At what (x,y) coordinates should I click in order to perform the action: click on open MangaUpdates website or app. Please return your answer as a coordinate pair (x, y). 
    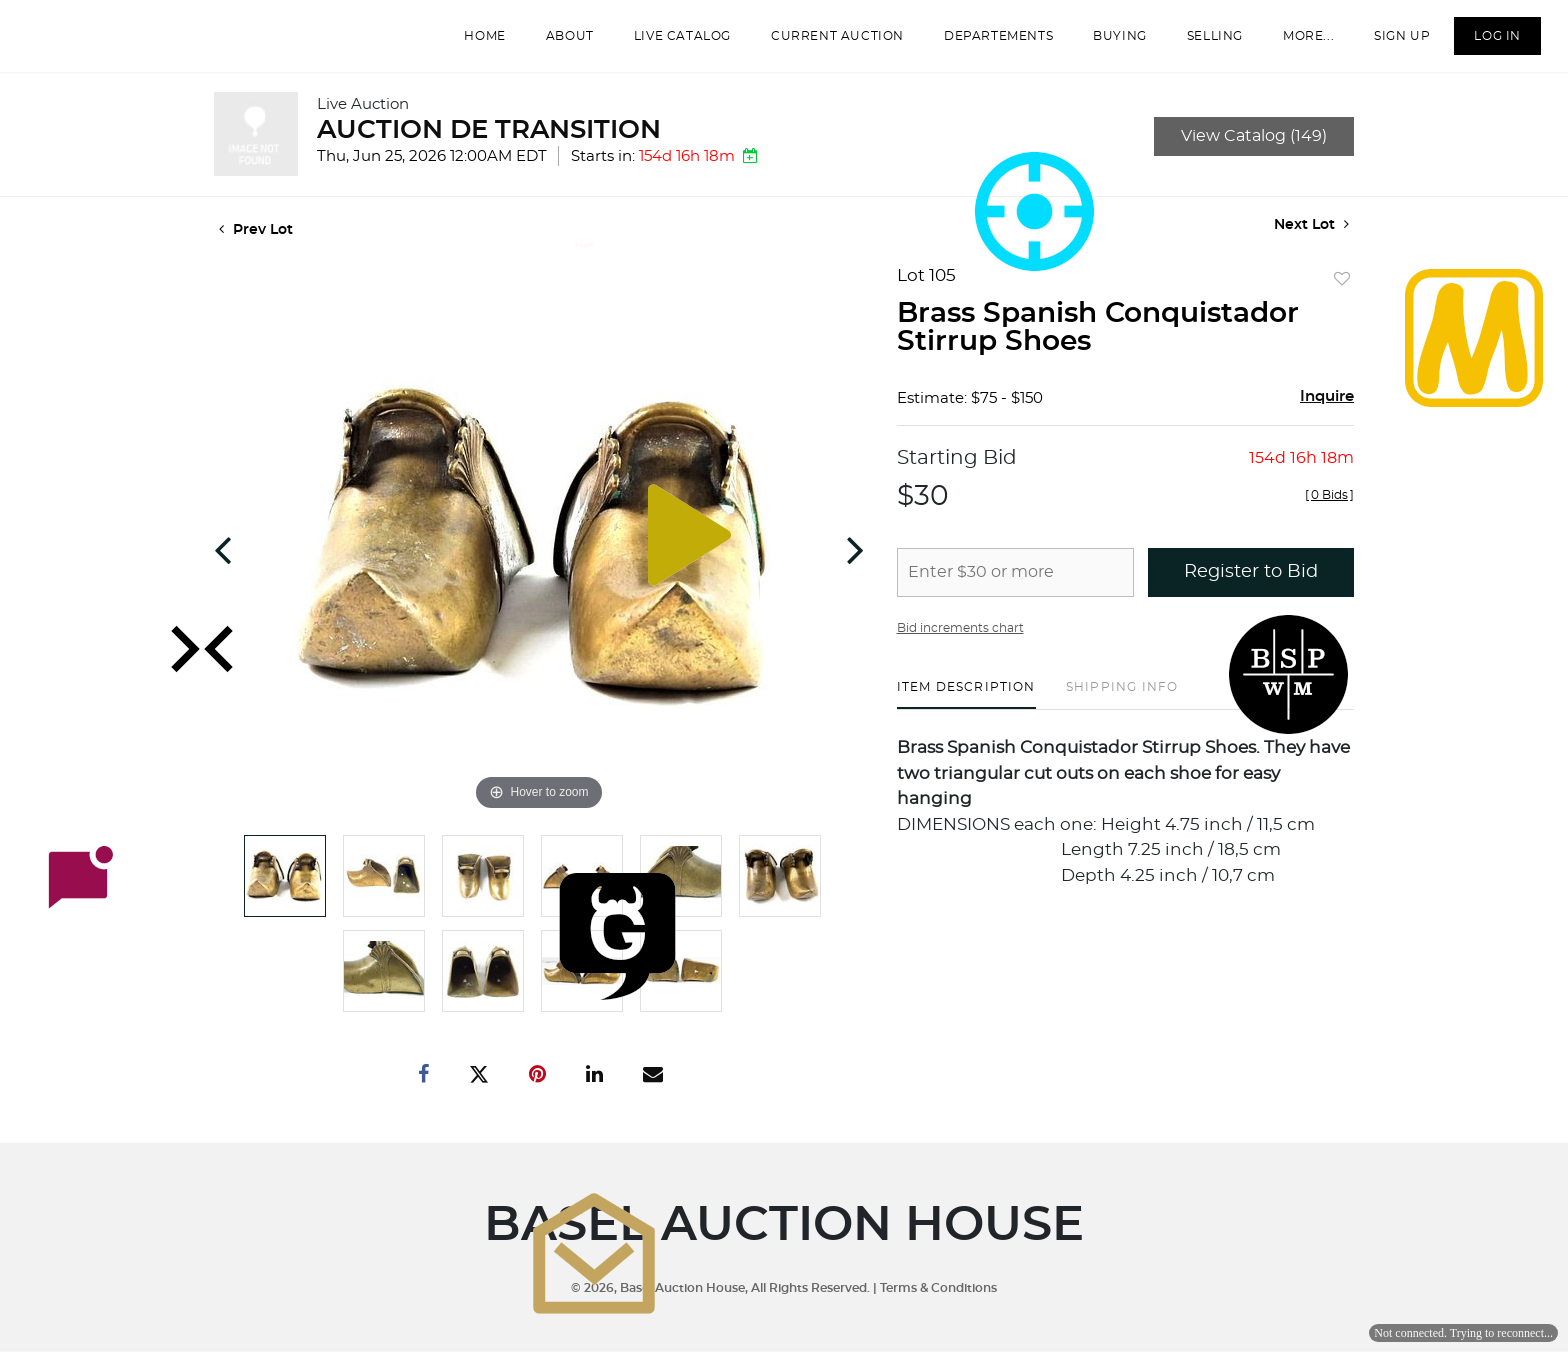
    Looking at the image, I should click on (1474, 338).